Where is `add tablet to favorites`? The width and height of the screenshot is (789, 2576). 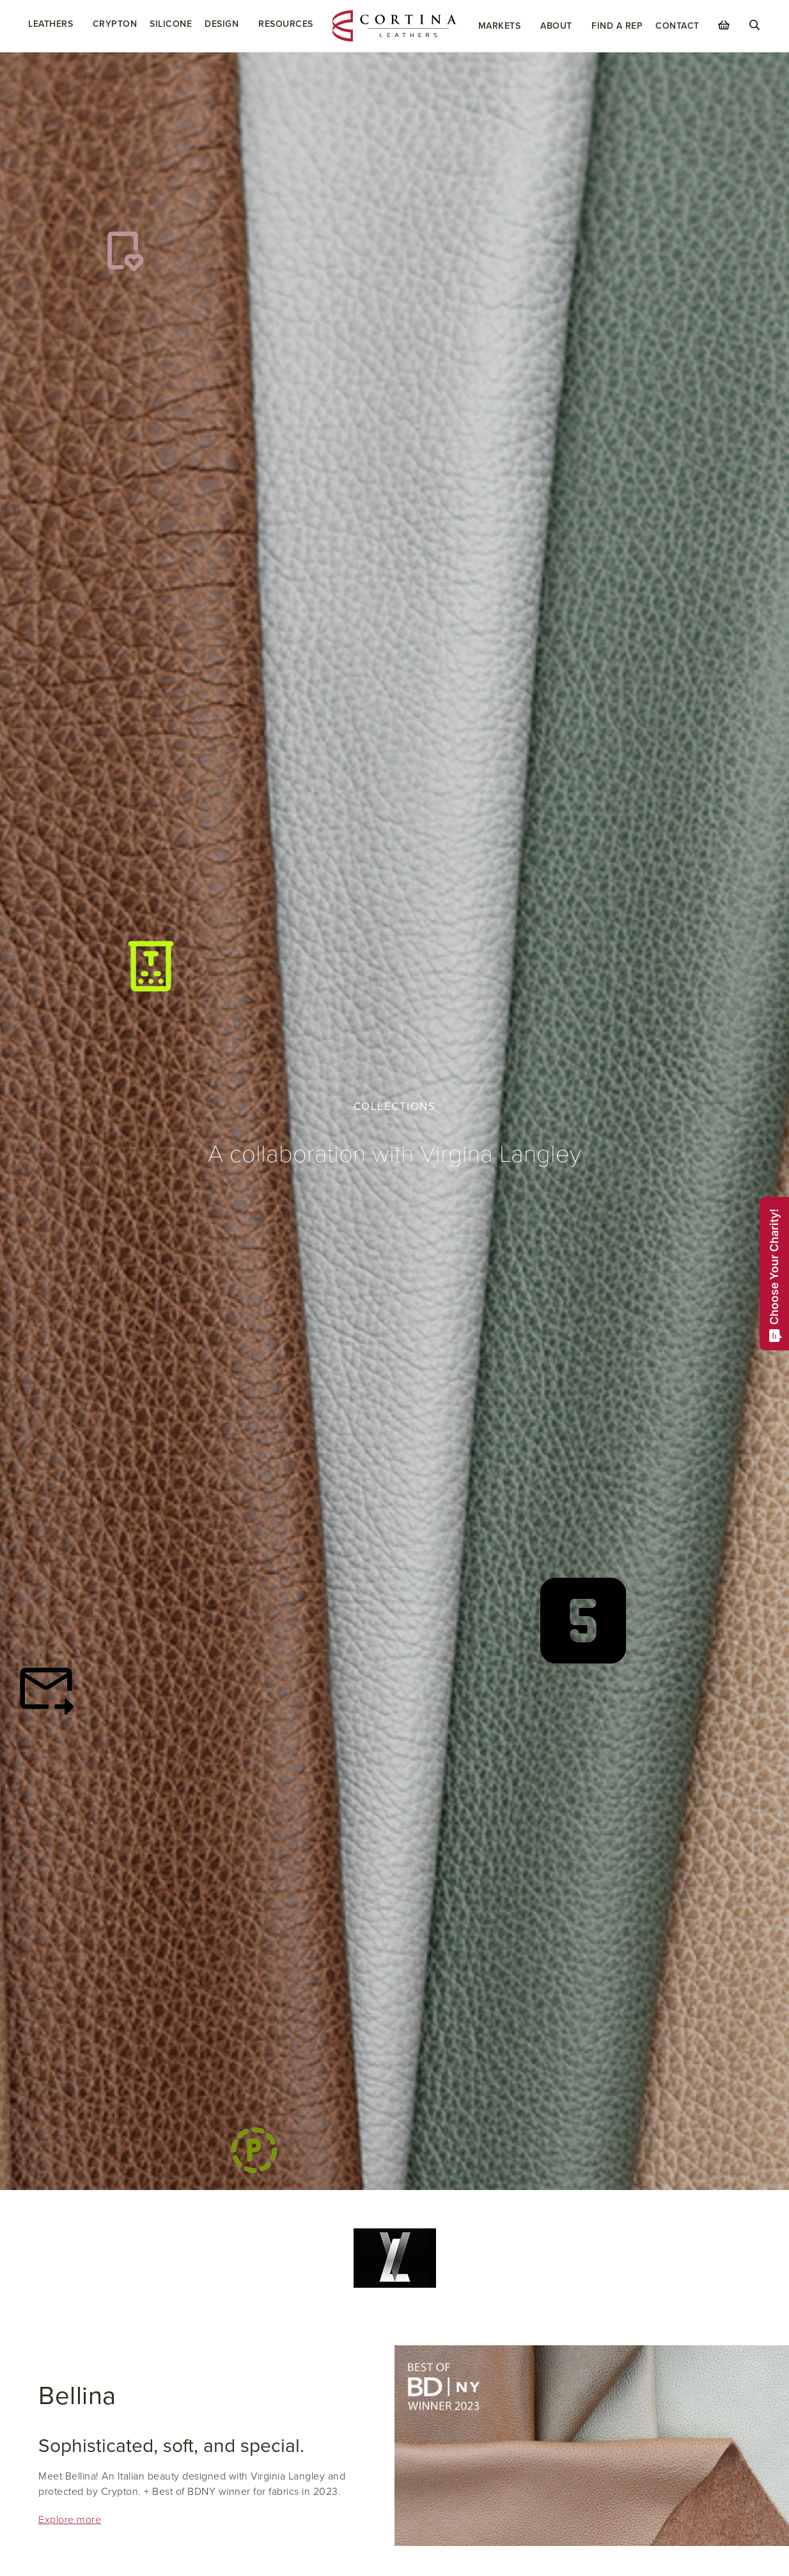 add tablet to favorites is located at coordinates (123, 251).